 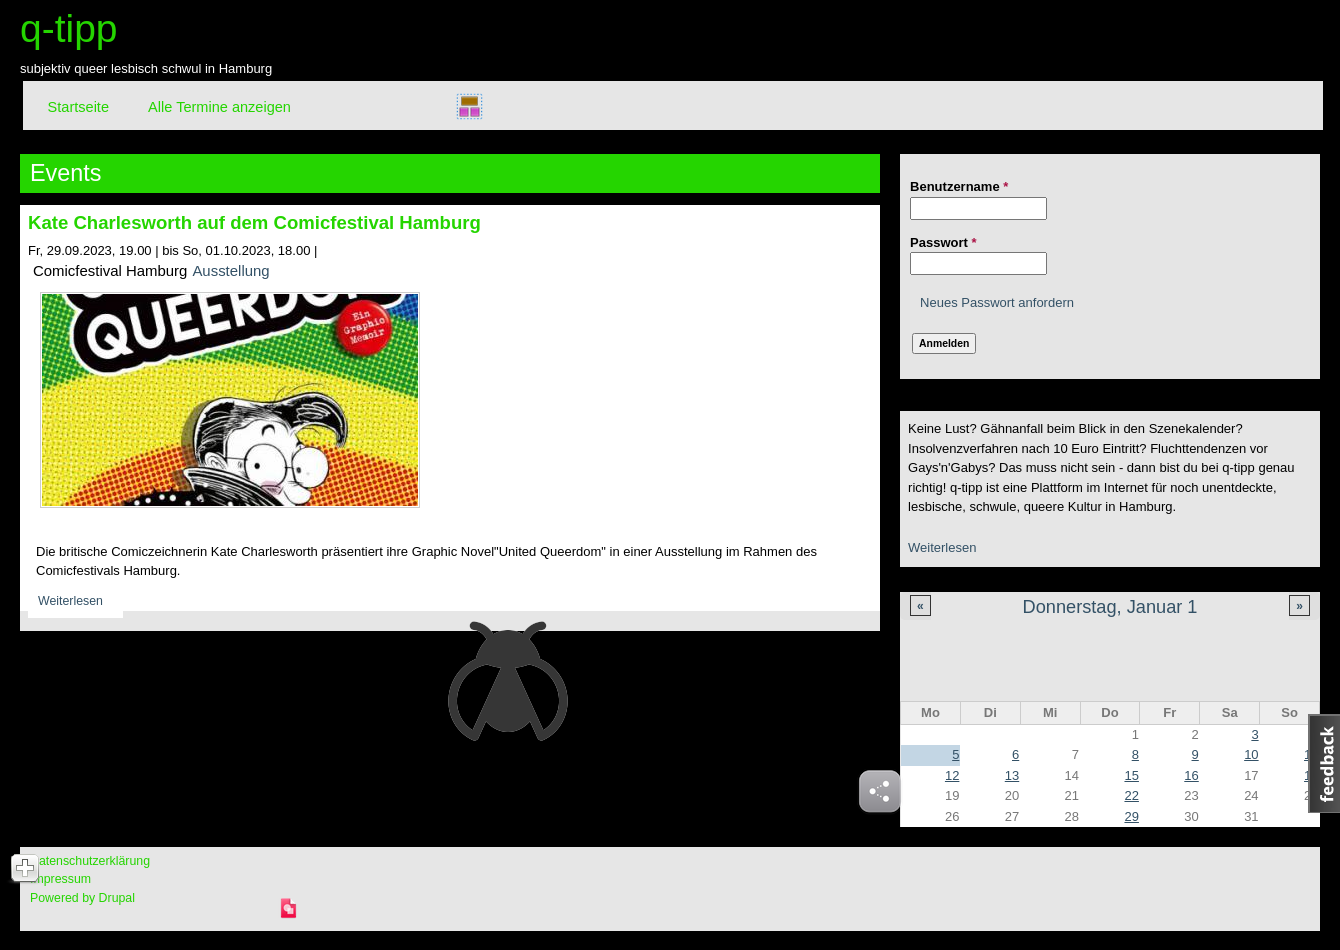 I want to click on open network sharing preferences, so click(x=880, y=792).